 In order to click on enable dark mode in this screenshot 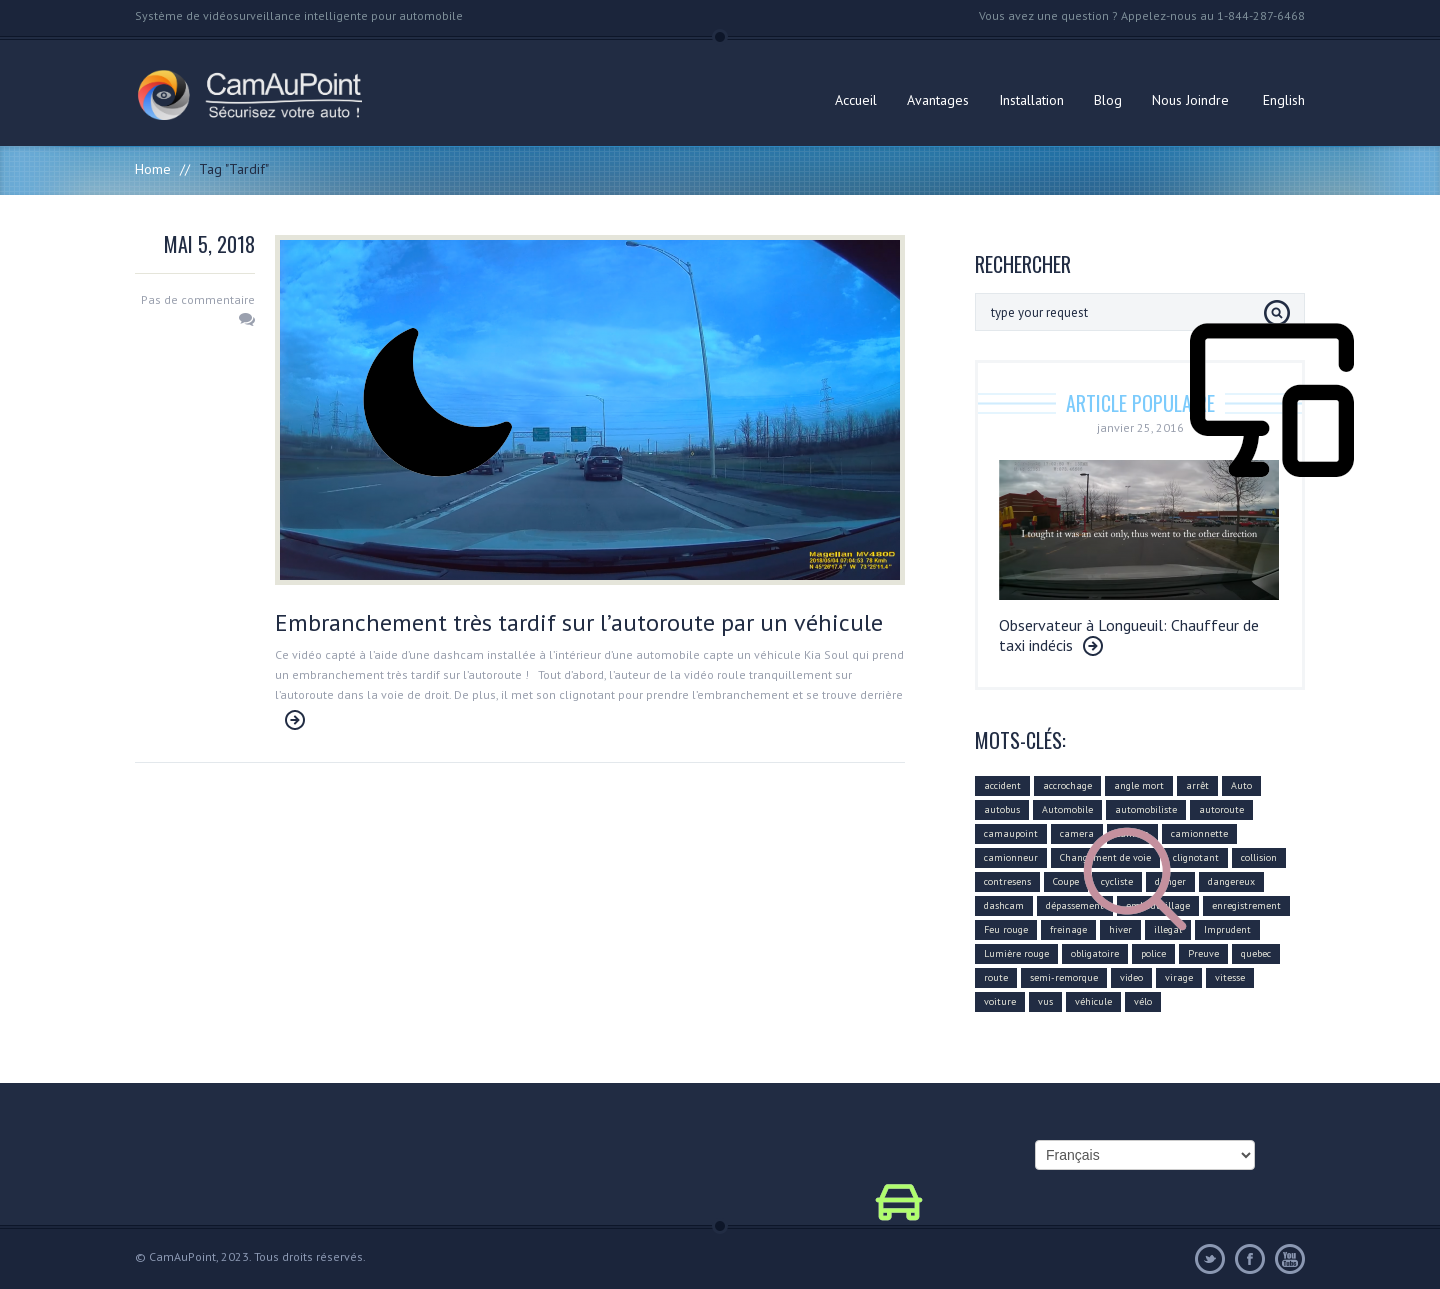, I will do `click(435, 405)`.